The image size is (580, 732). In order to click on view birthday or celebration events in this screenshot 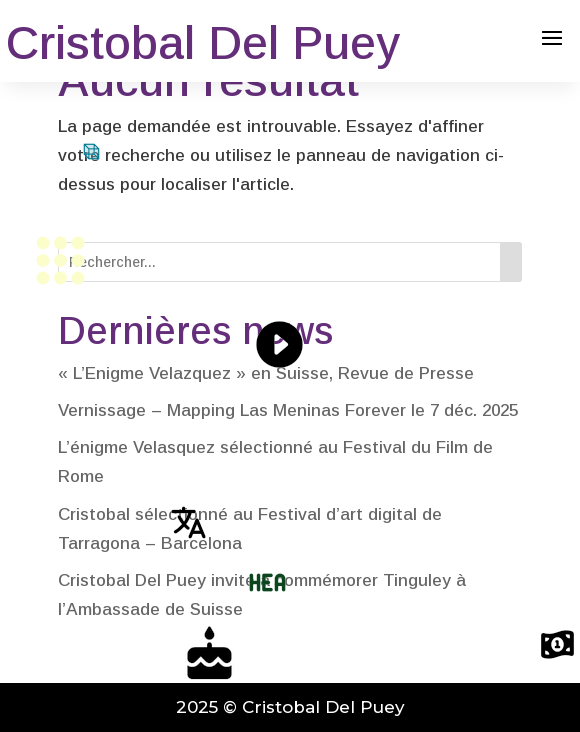, I will do `click(209, 654)`.